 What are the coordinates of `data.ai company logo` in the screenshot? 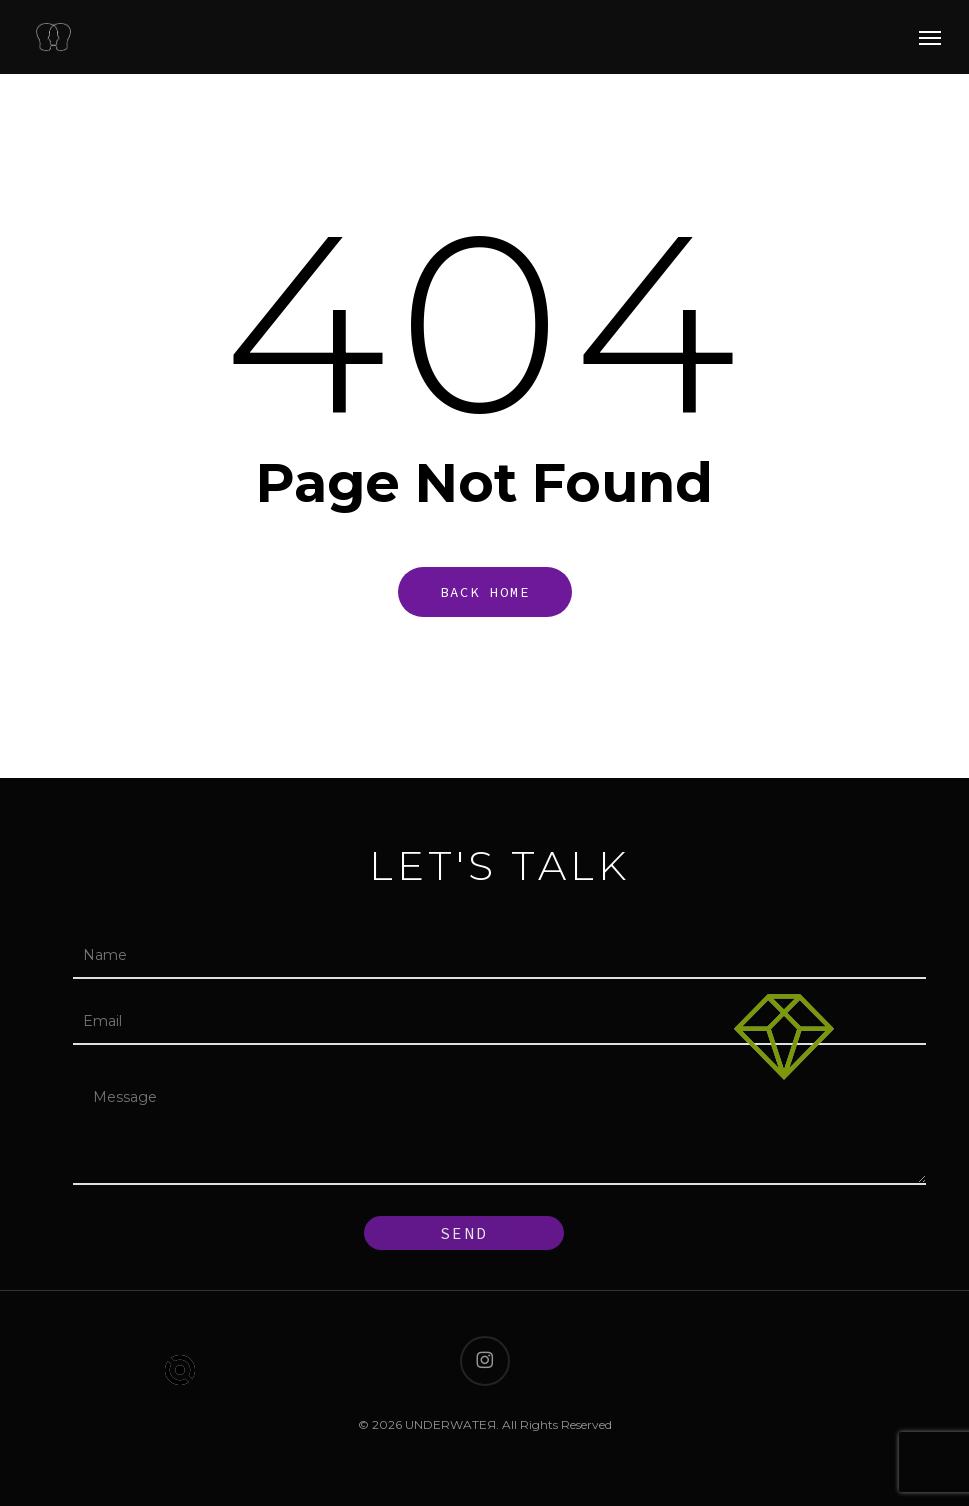 It's located at (784, 1037).